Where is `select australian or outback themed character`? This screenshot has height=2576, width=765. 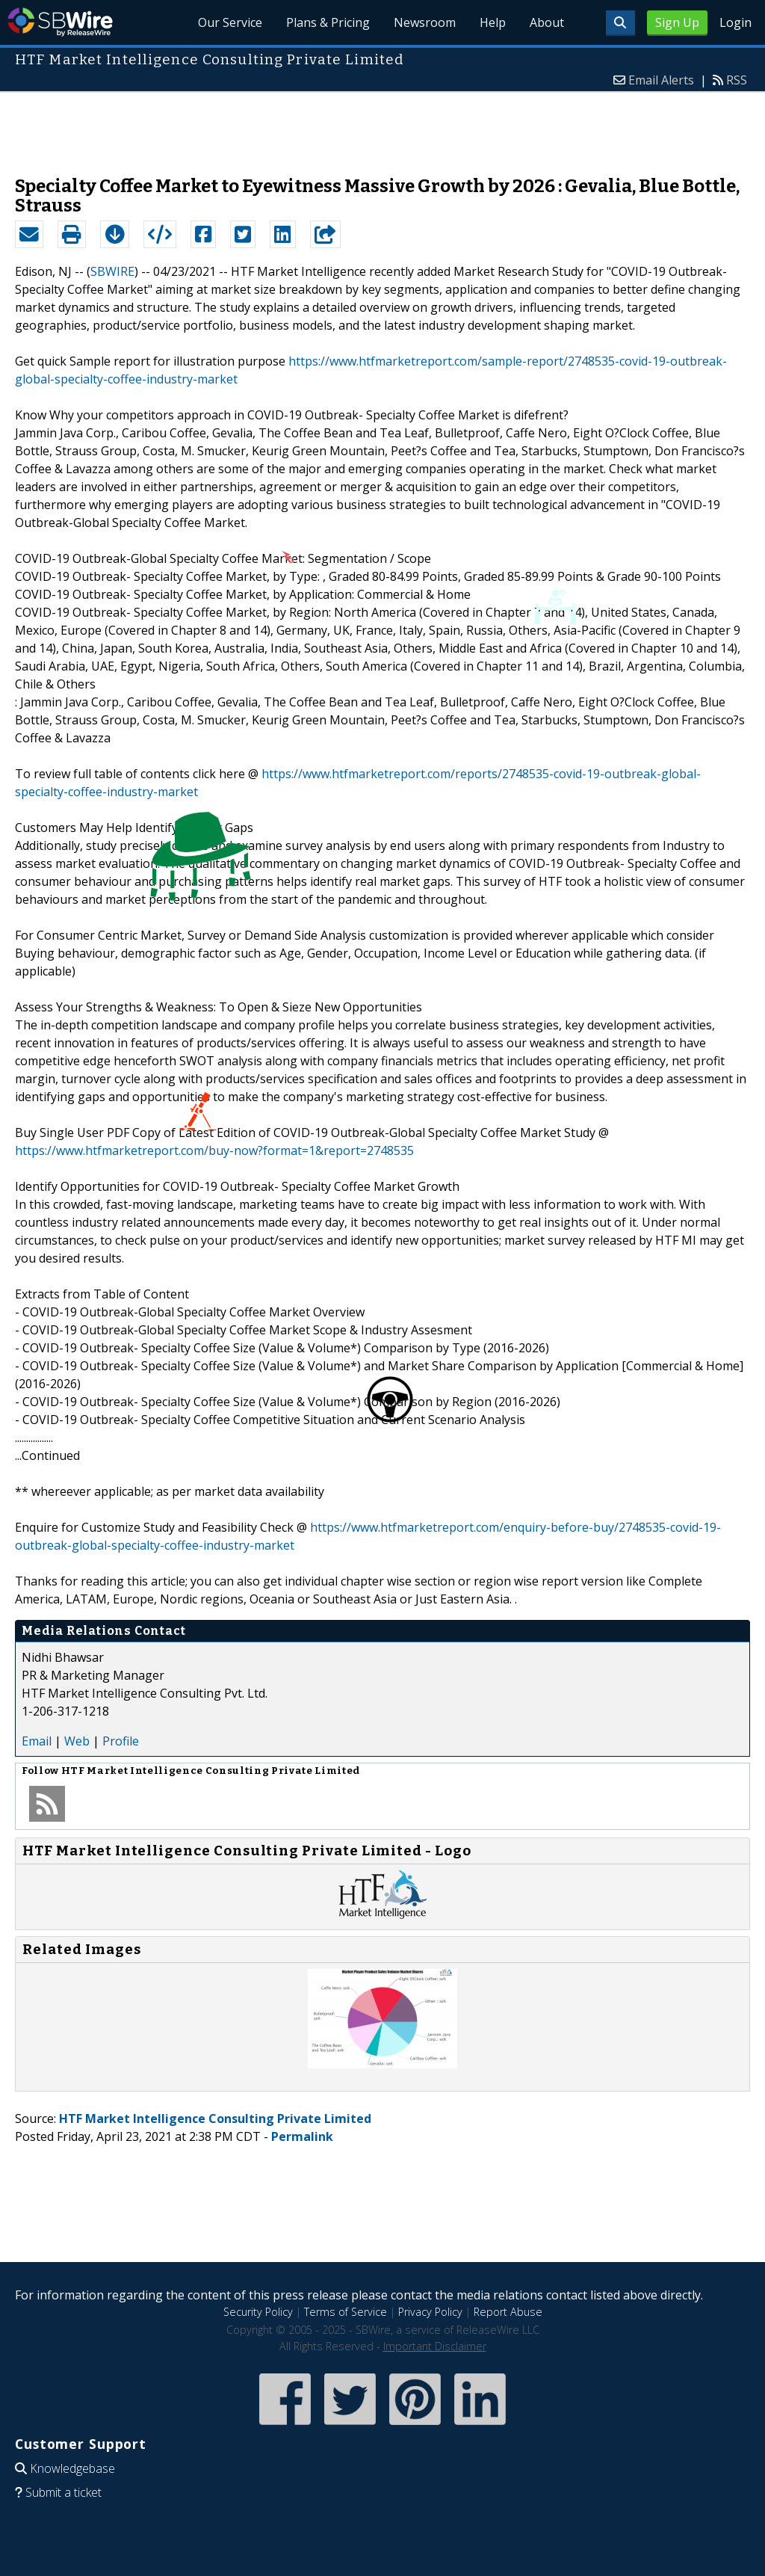
select australian or outback themed character is located at coordinates (200, 856).